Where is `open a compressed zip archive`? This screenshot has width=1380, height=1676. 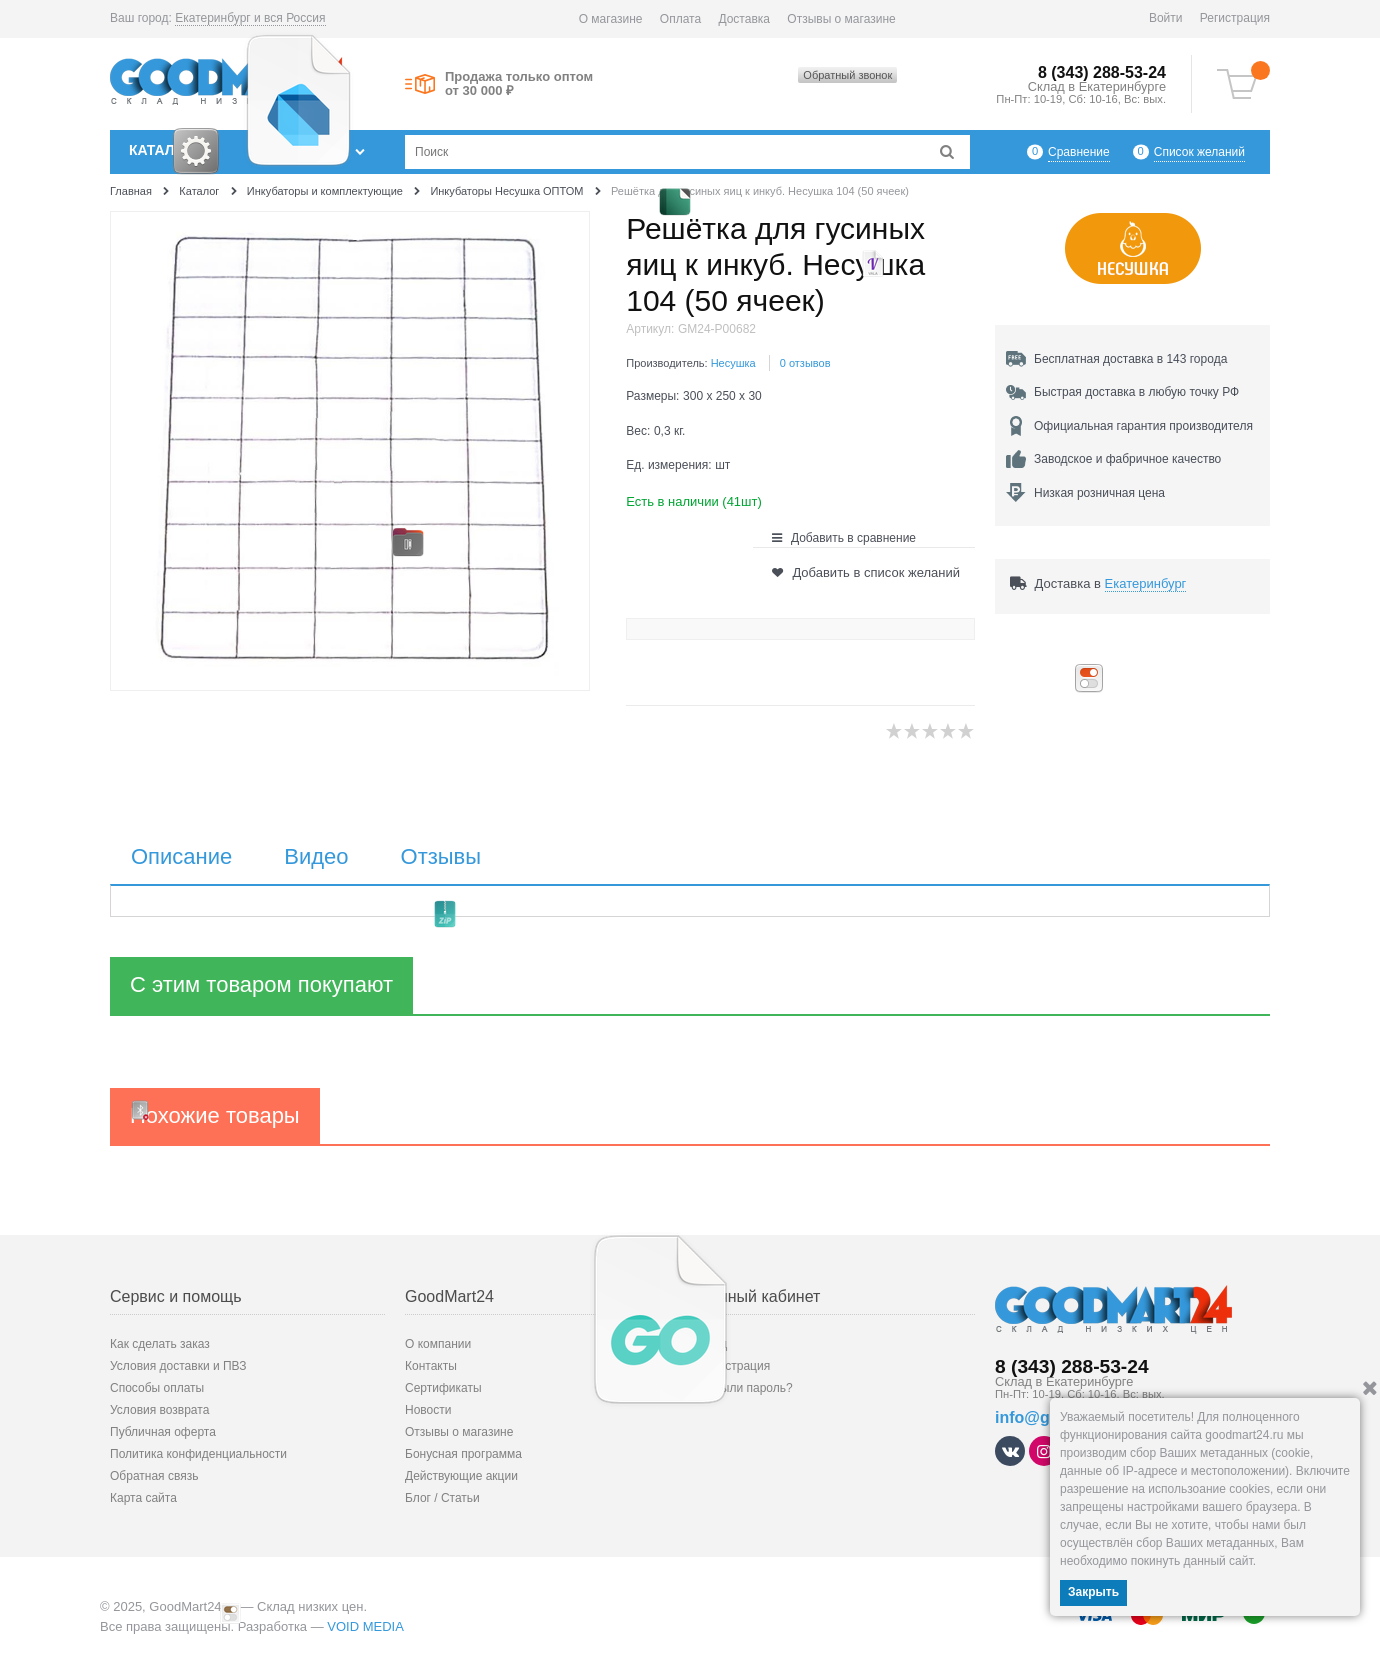
open a compressed zip archive is located at coordinates (445, 914).